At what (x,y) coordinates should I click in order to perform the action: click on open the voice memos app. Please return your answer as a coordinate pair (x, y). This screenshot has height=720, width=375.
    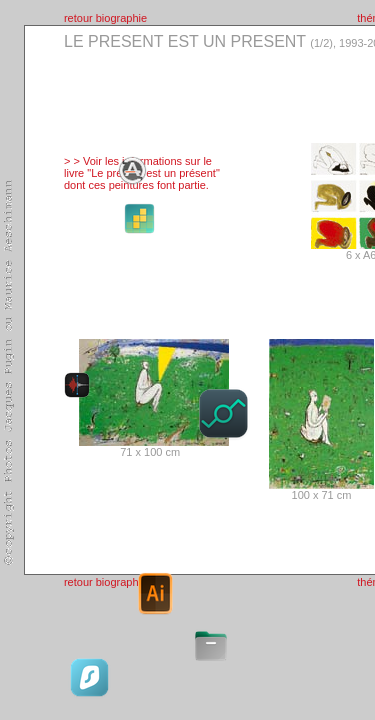
    Looking at the image, I should click on (77, 385).